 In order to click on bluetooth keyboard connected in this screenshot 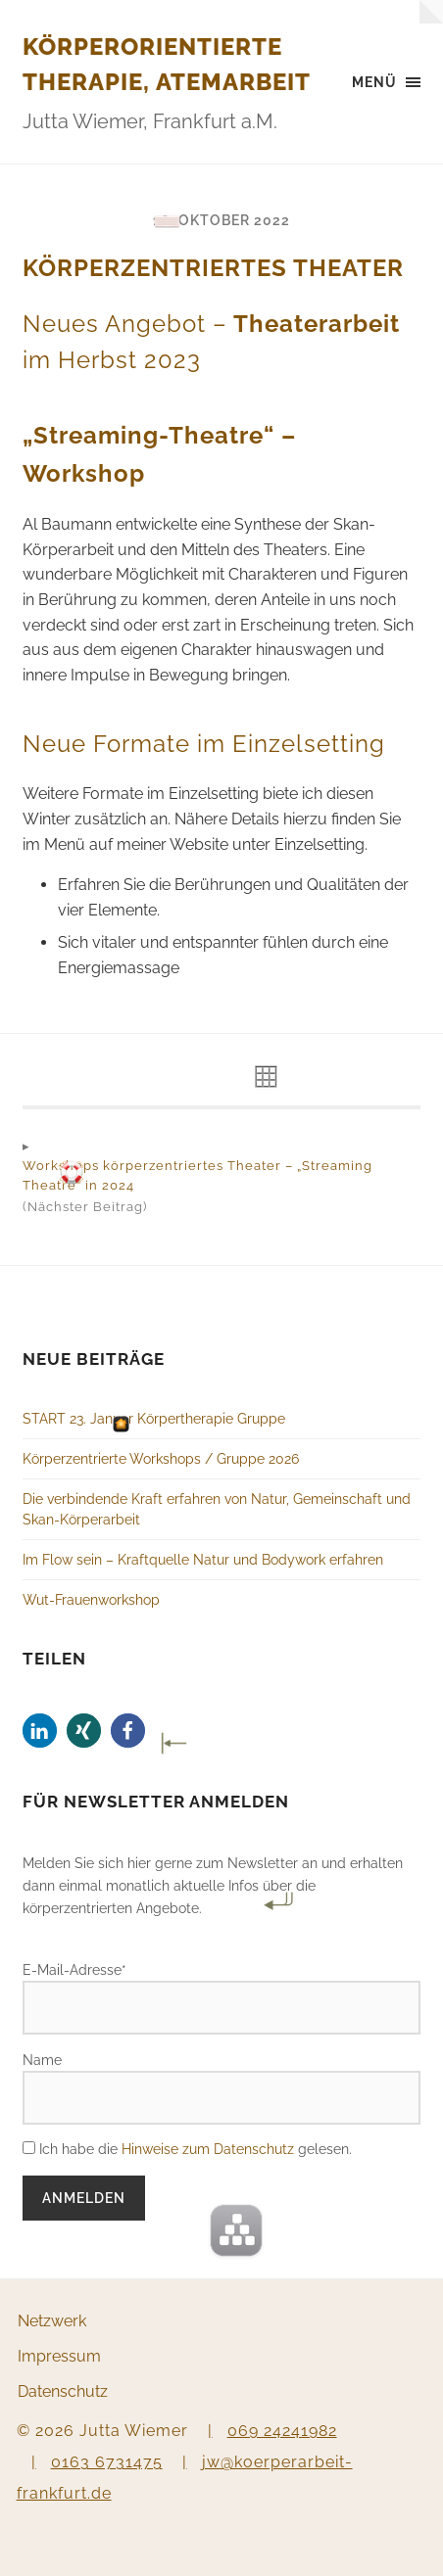, I will do `click(167, 221)`.